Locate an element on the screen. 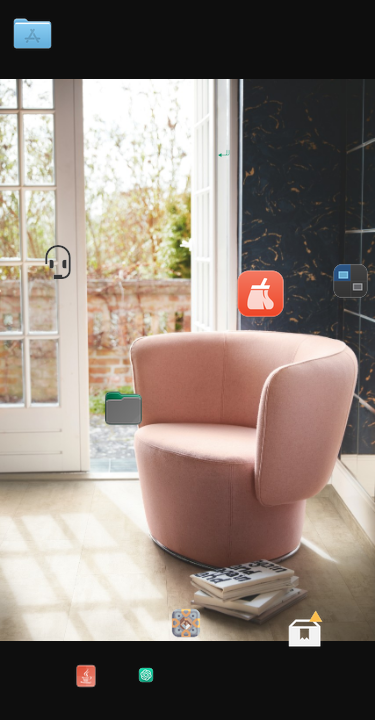  audio or headset settings is located at coordinates (58, 262).